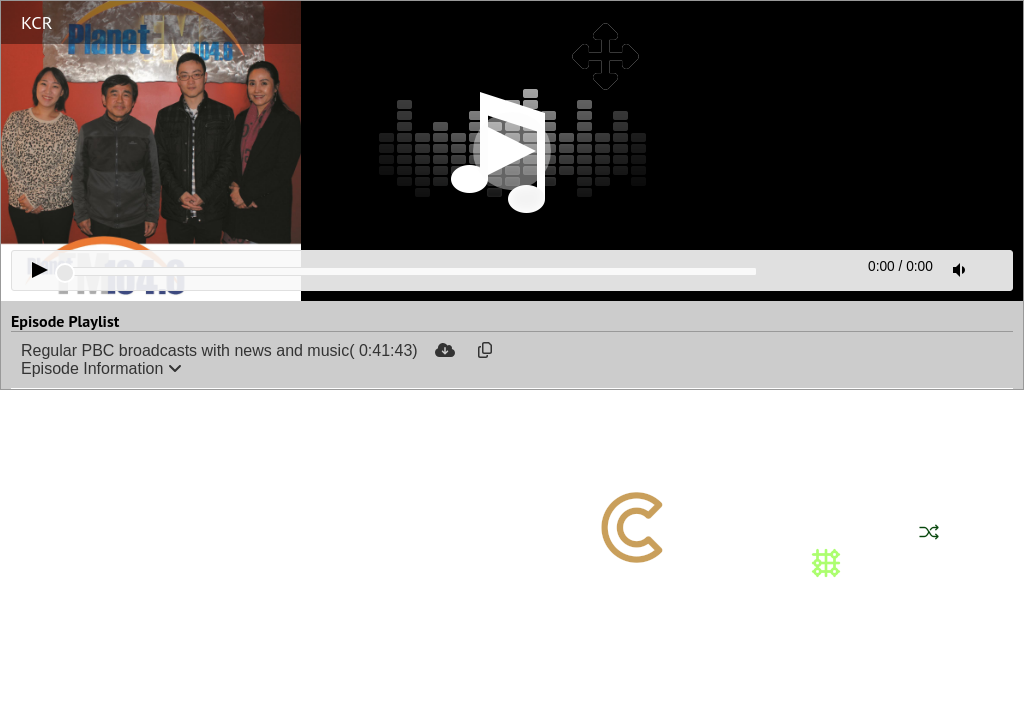 The width and height of the screenshot is (1024, 720). I want to click on shuffle playlist or queue order, so click(929, 532).